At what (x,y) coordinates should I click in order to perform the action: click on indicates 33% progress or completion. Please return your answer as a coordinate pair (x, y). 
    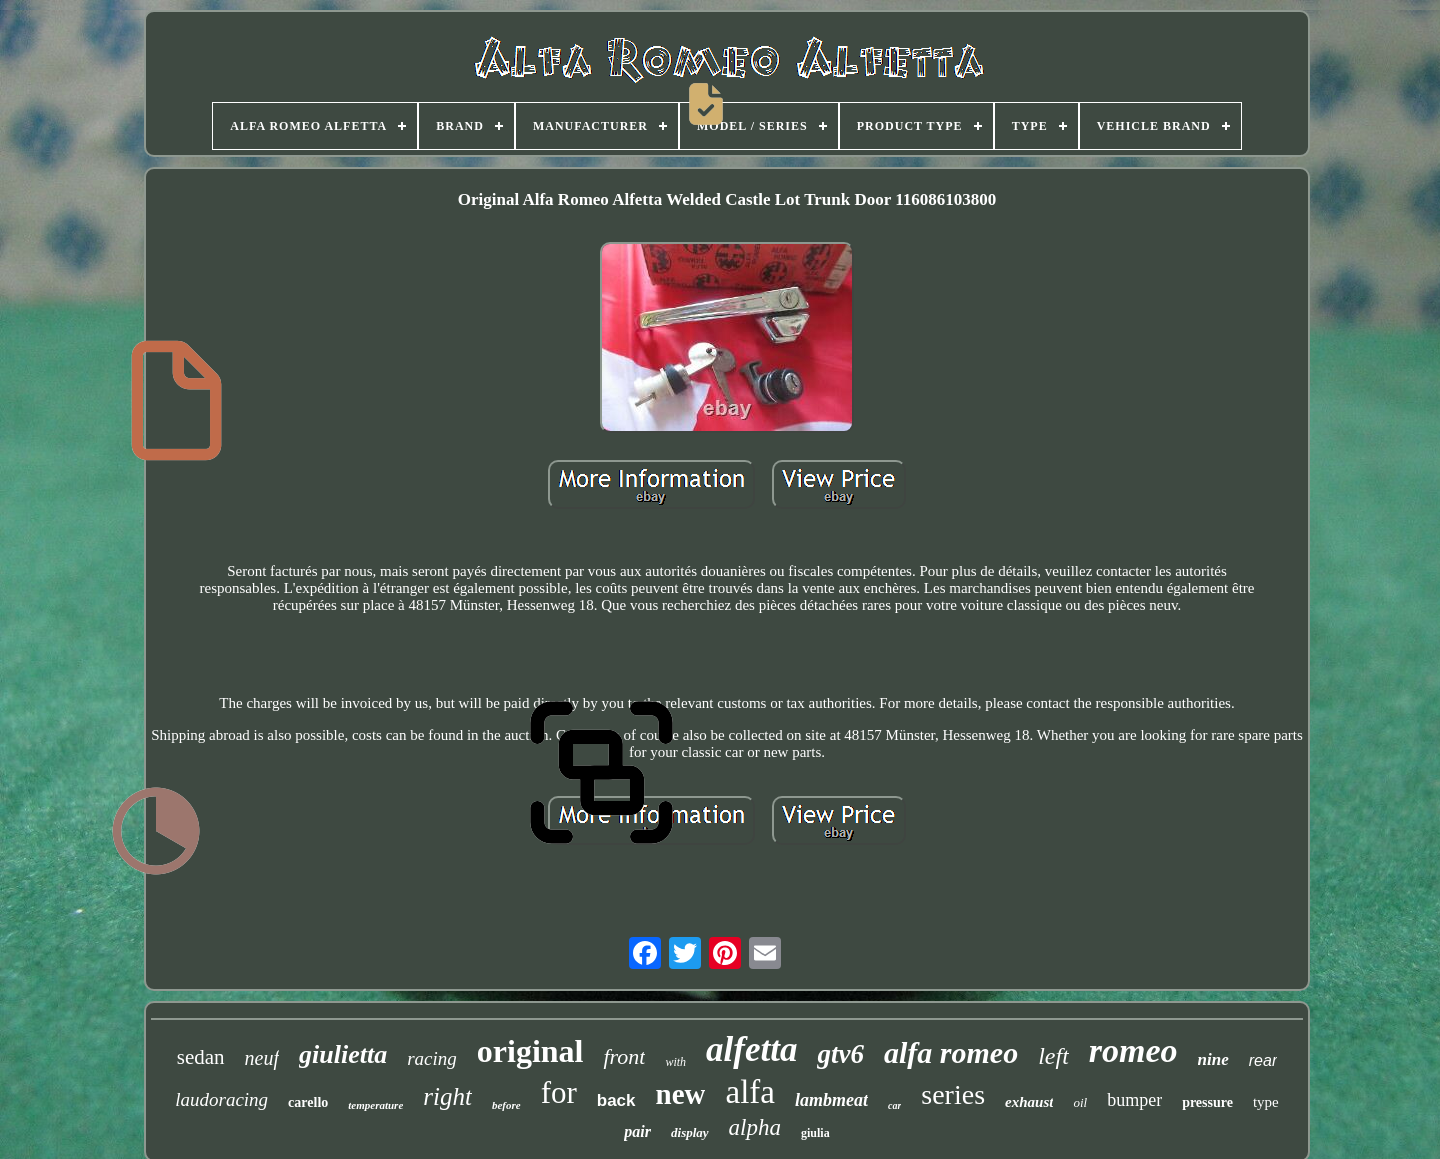
    Looking at the image, I should click on (156, 831).